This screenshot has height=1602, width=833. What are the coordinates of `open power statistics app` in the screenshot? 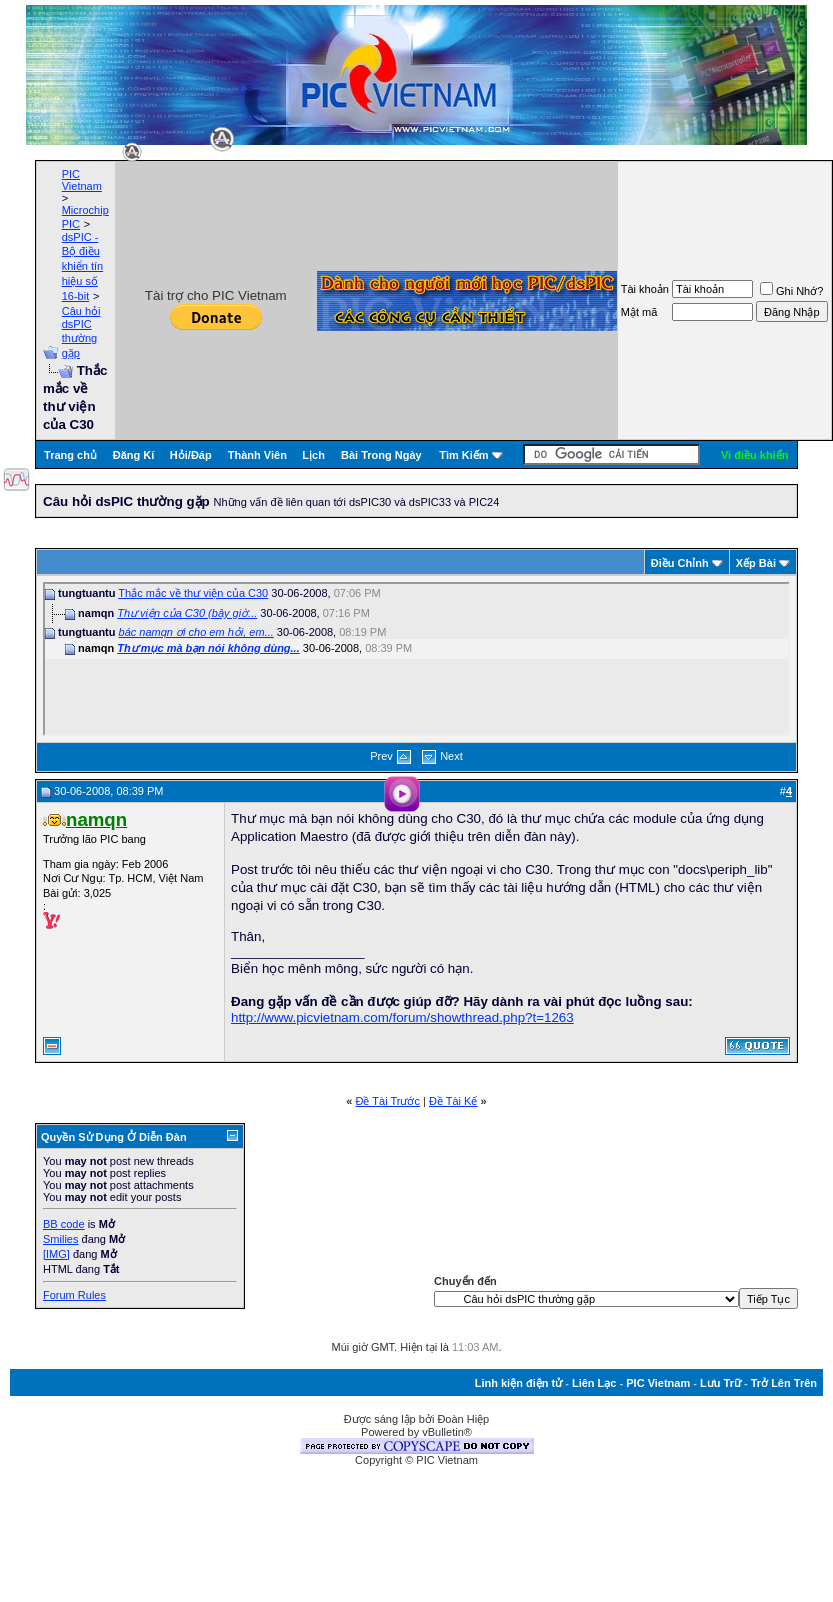 It's located at (16, 479).